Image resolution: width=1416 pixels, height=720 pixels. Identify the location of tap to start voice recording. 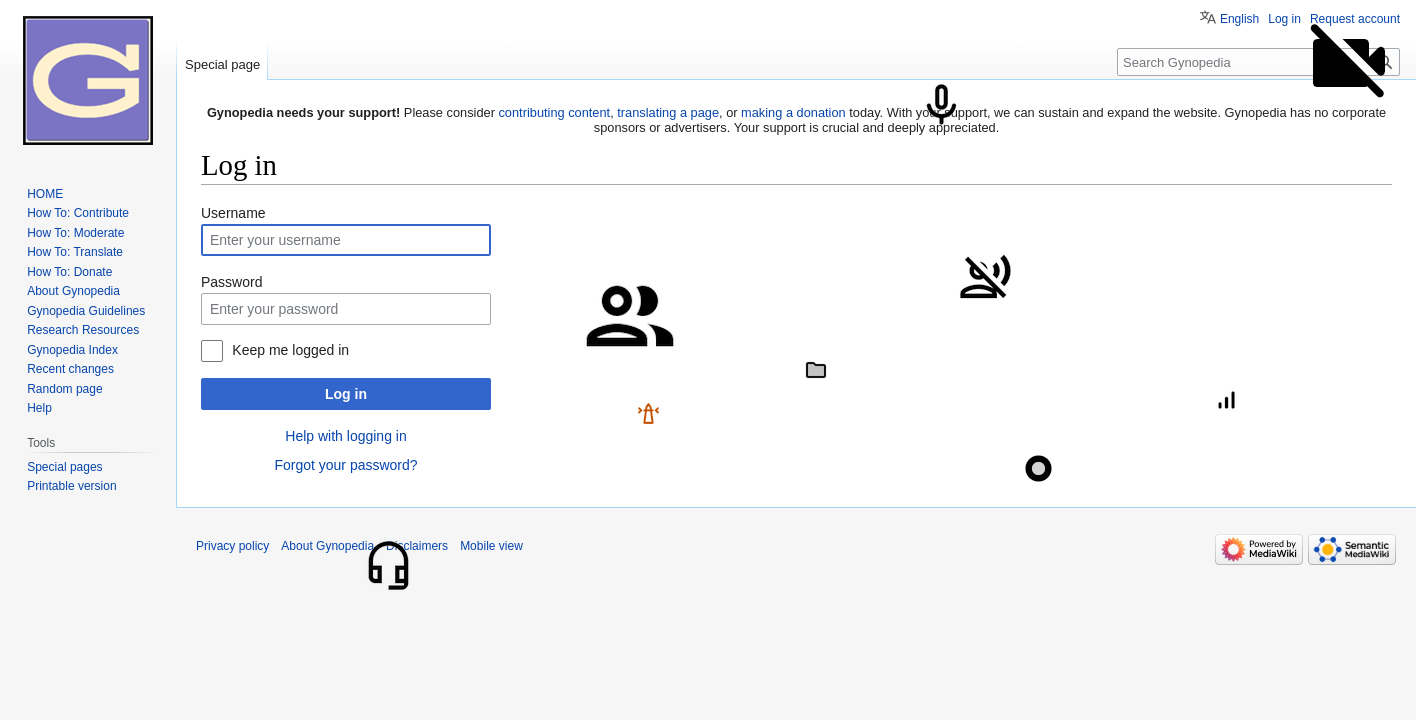
(941, 105).